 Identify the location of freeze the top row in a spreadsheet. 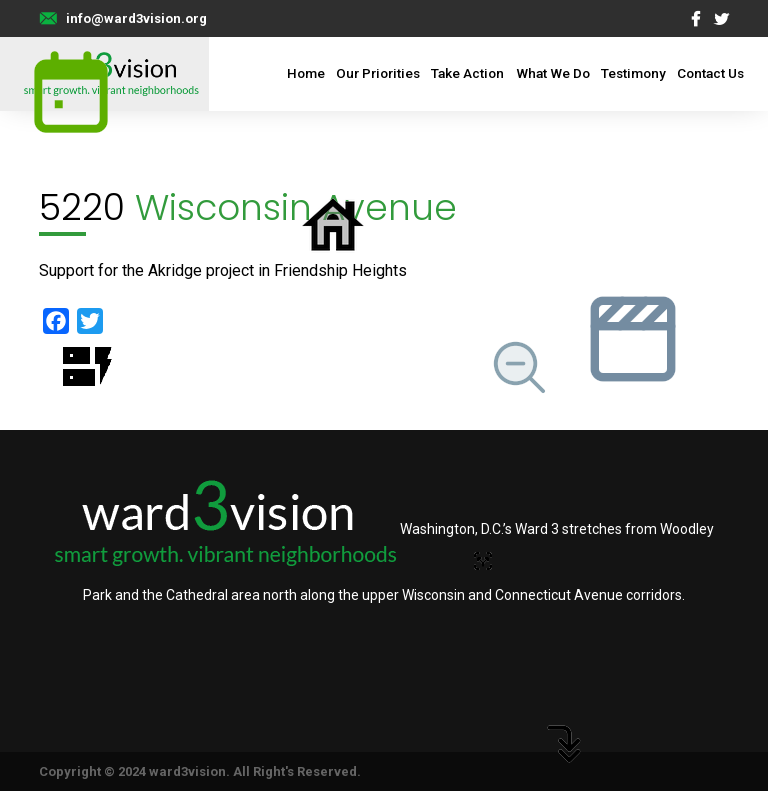
(633, 339).